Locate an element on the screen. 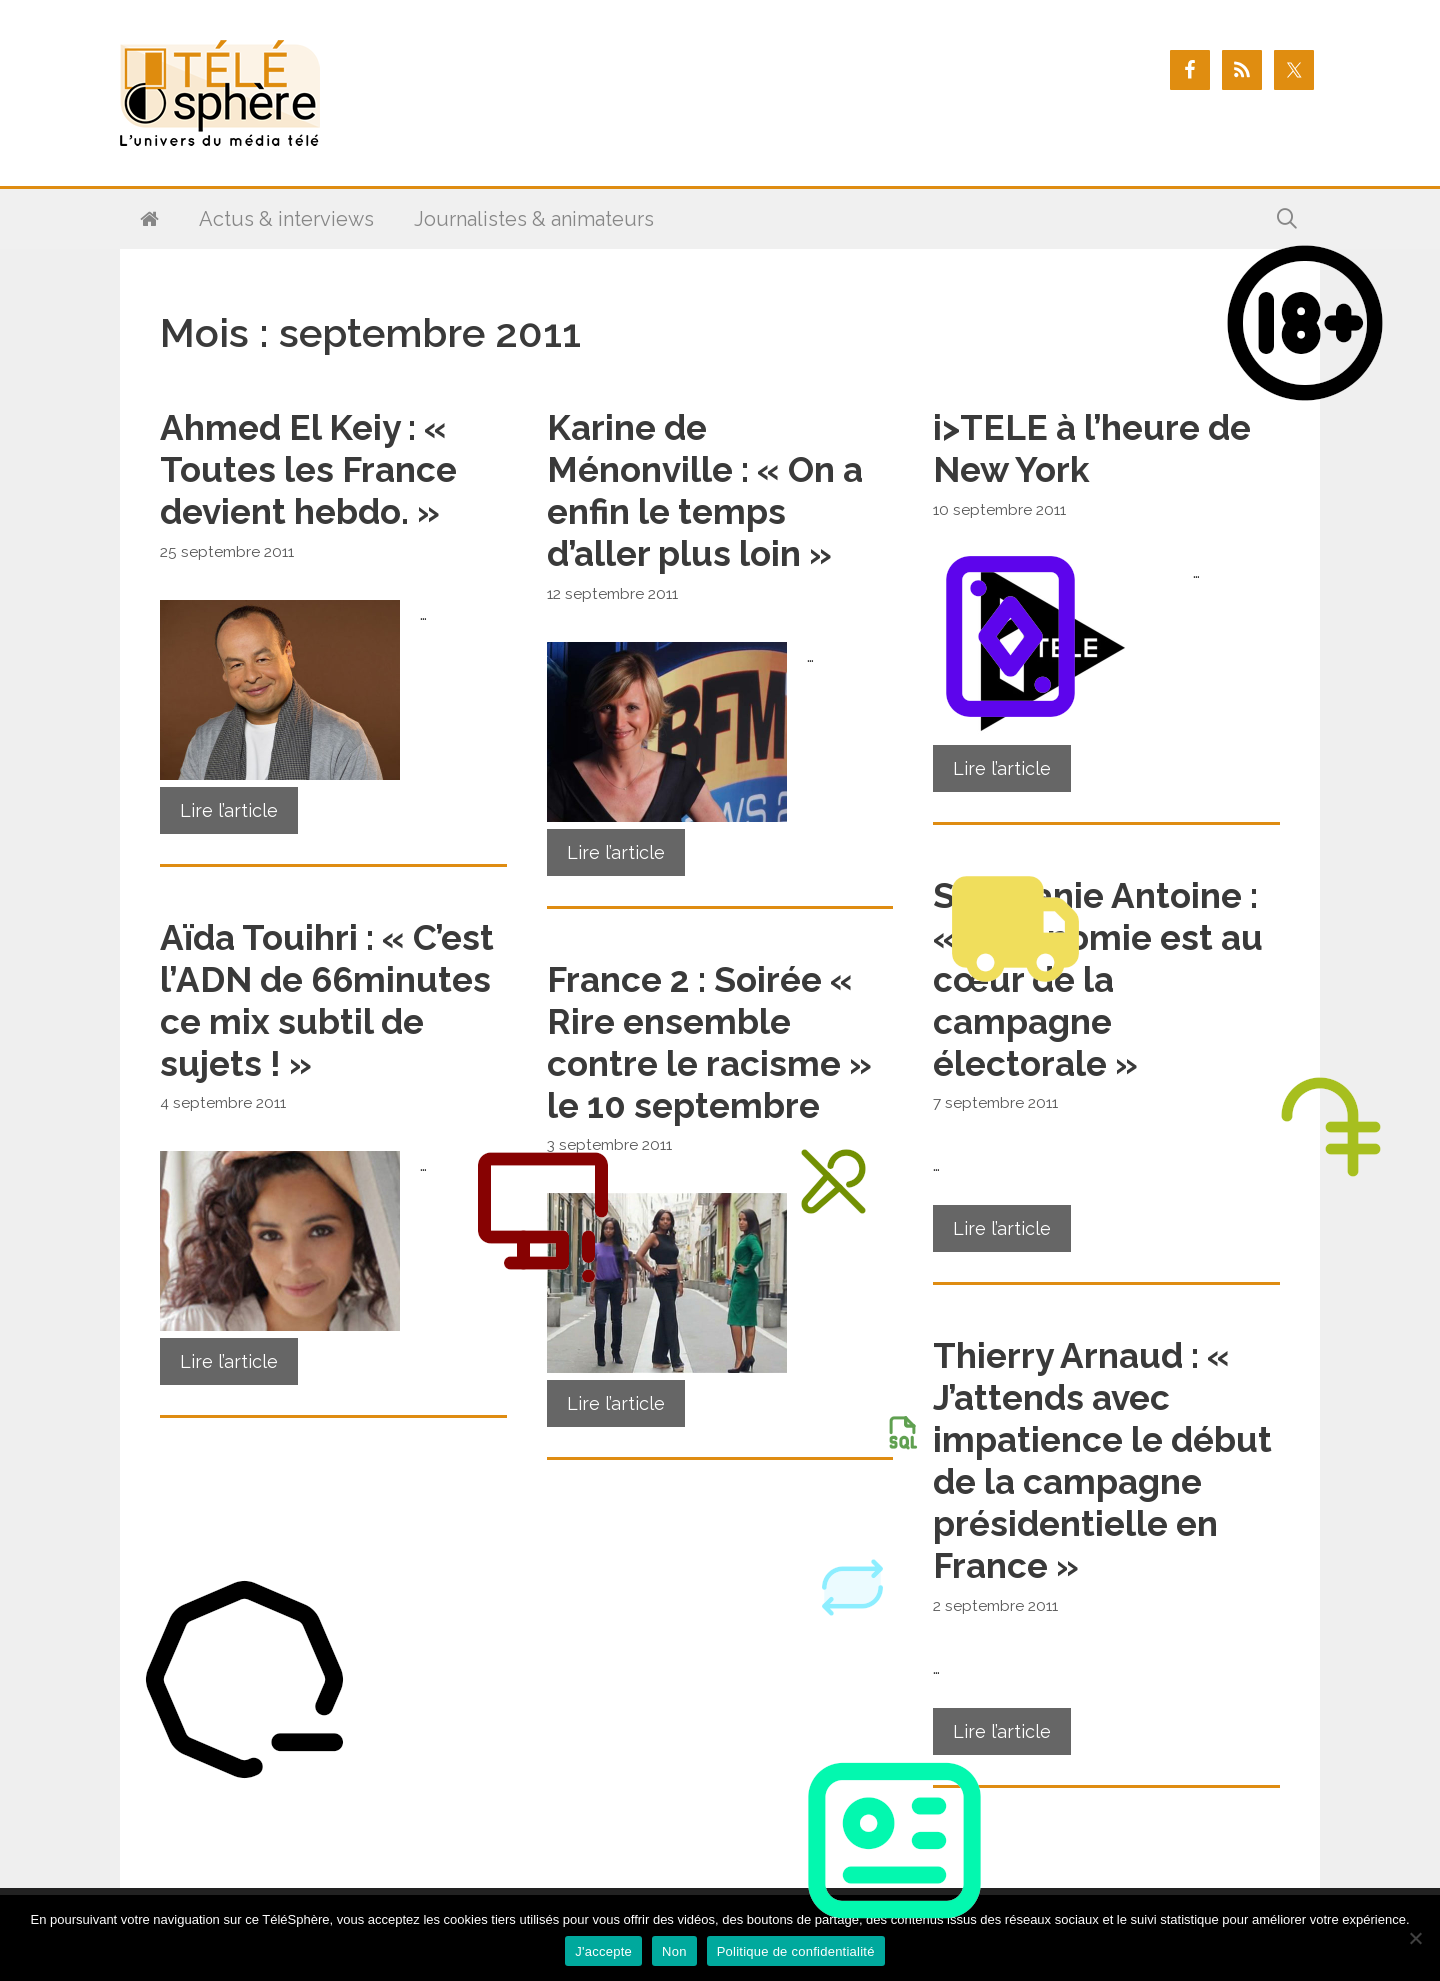 The image size is (1440, 1981). indicates a desktop device error or warning is located at coordinates (543, 1211).